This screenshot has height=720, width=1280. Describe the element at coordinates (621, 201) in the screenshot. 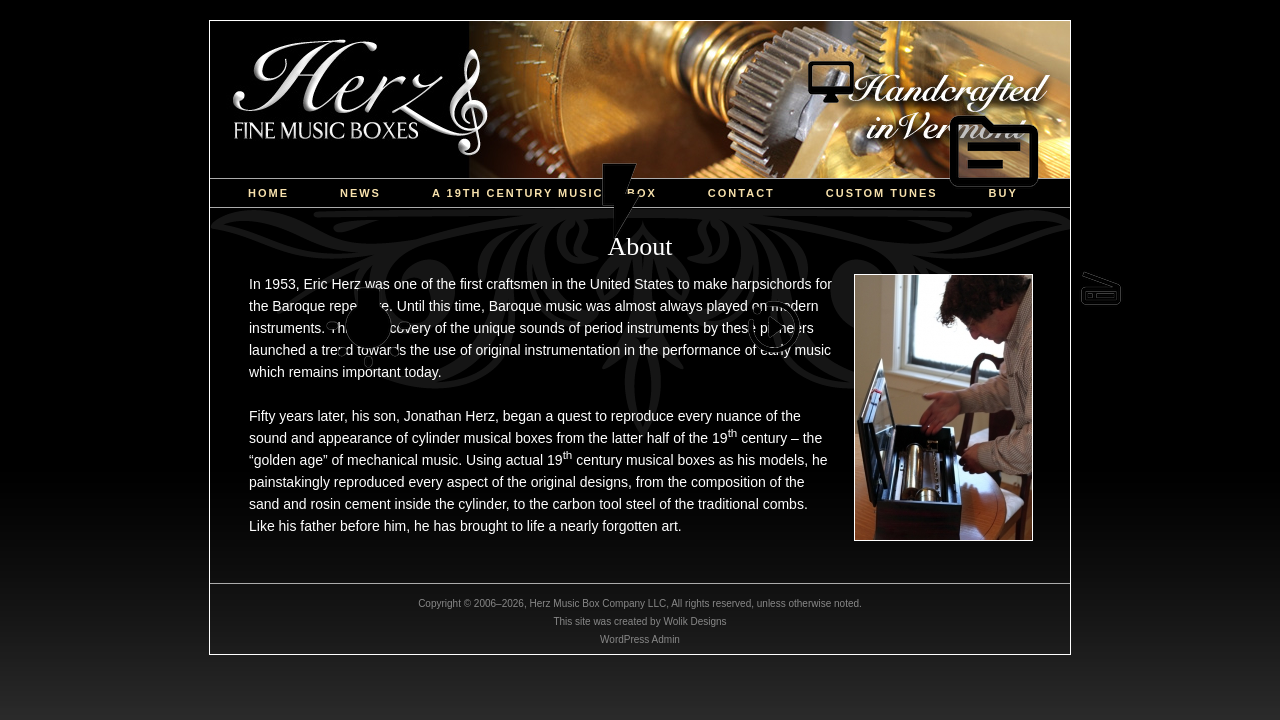

I see `turn on camera flash` at that location.